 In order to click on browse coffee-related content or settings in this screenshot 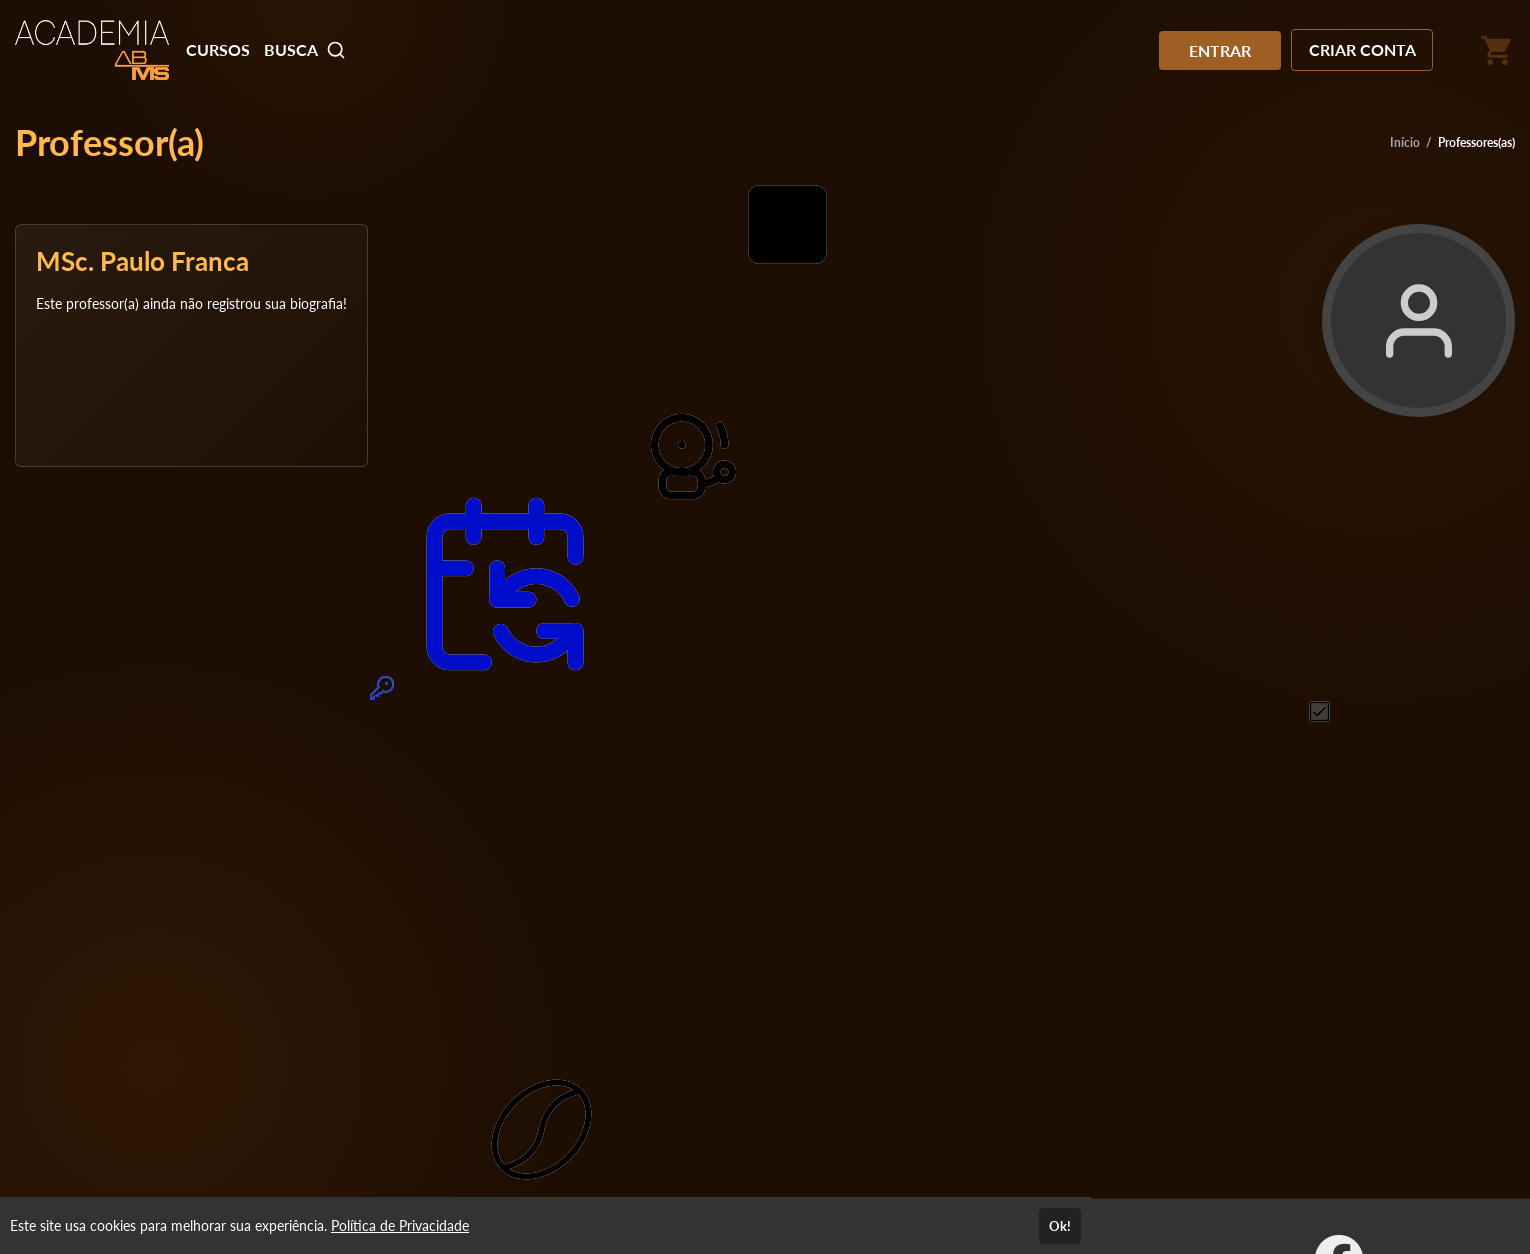, I will do `click(541, 1129)`.